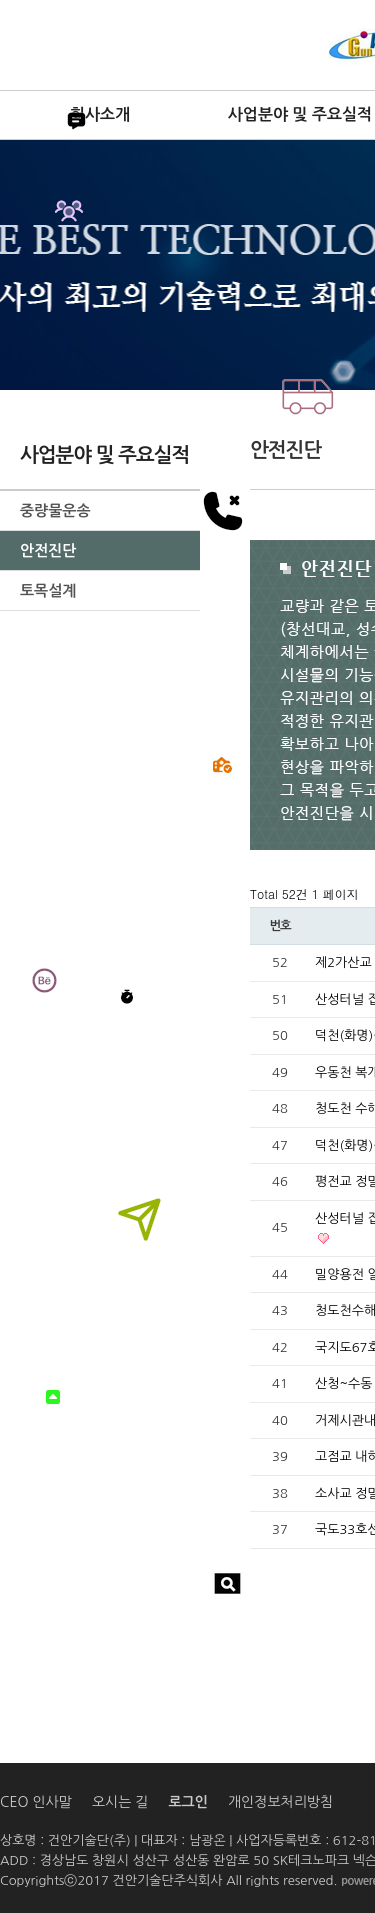 This screenshot has width=375, height=1913. Describe the element at coordinates (223, 511) in the screenshot. I see `indicates a missed call` at that location.